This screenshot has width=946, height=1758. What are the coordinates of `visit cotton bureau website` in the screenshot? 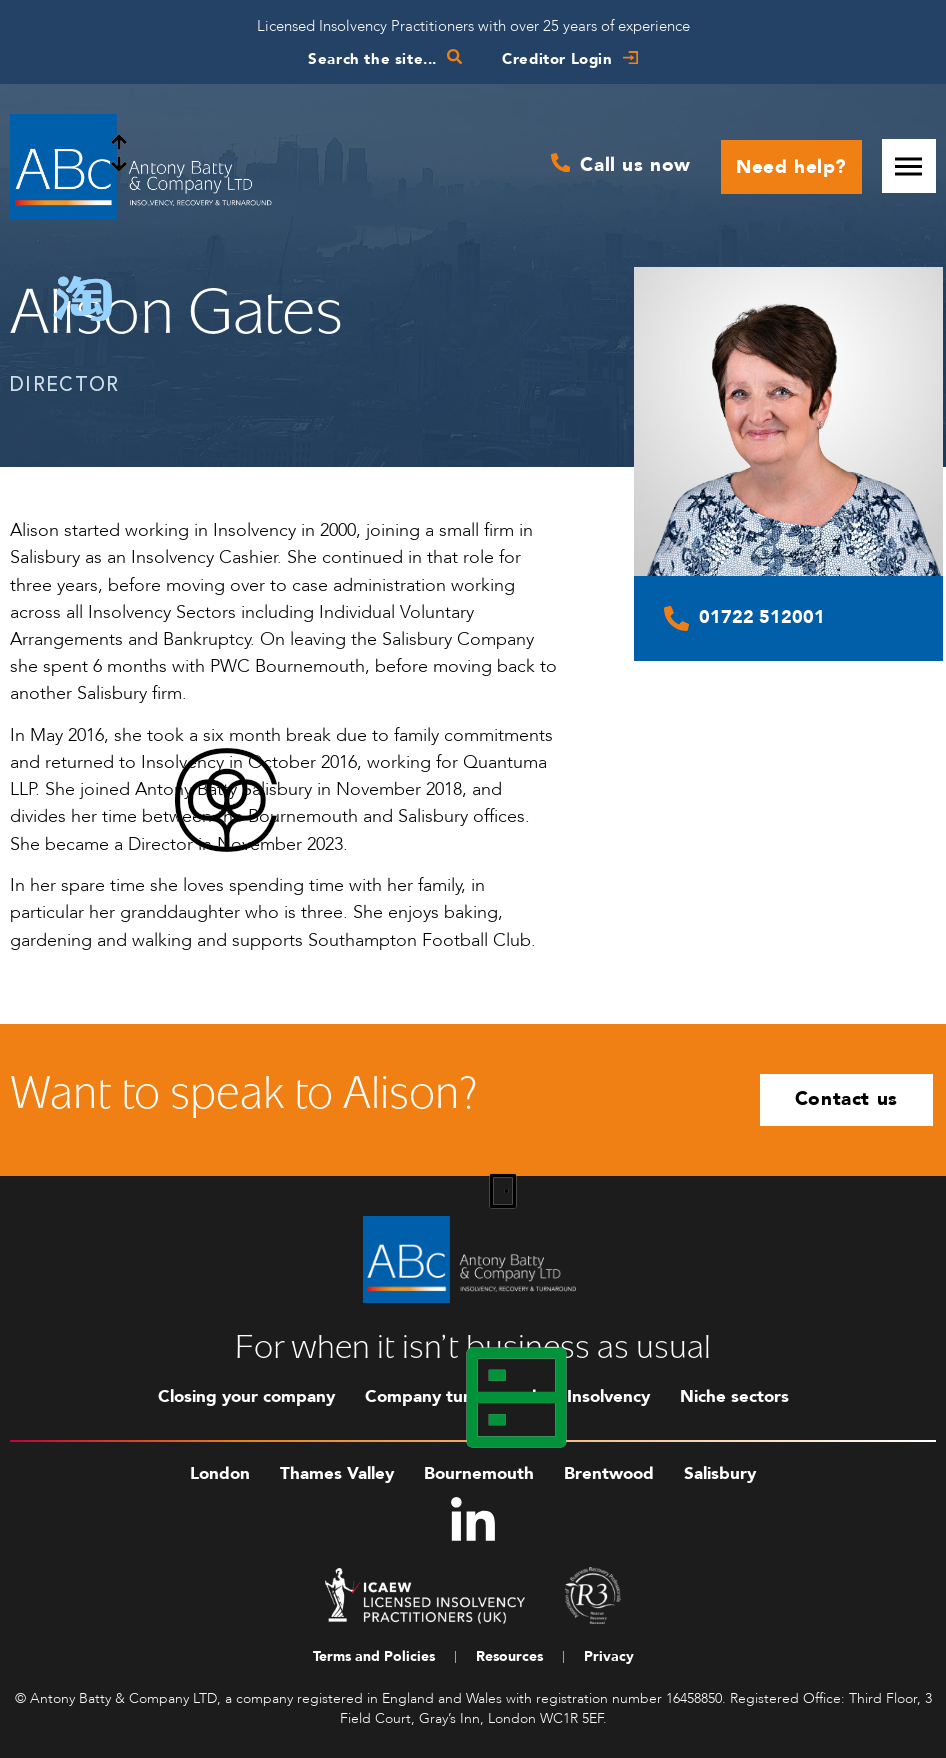 It's located at (226, 800).